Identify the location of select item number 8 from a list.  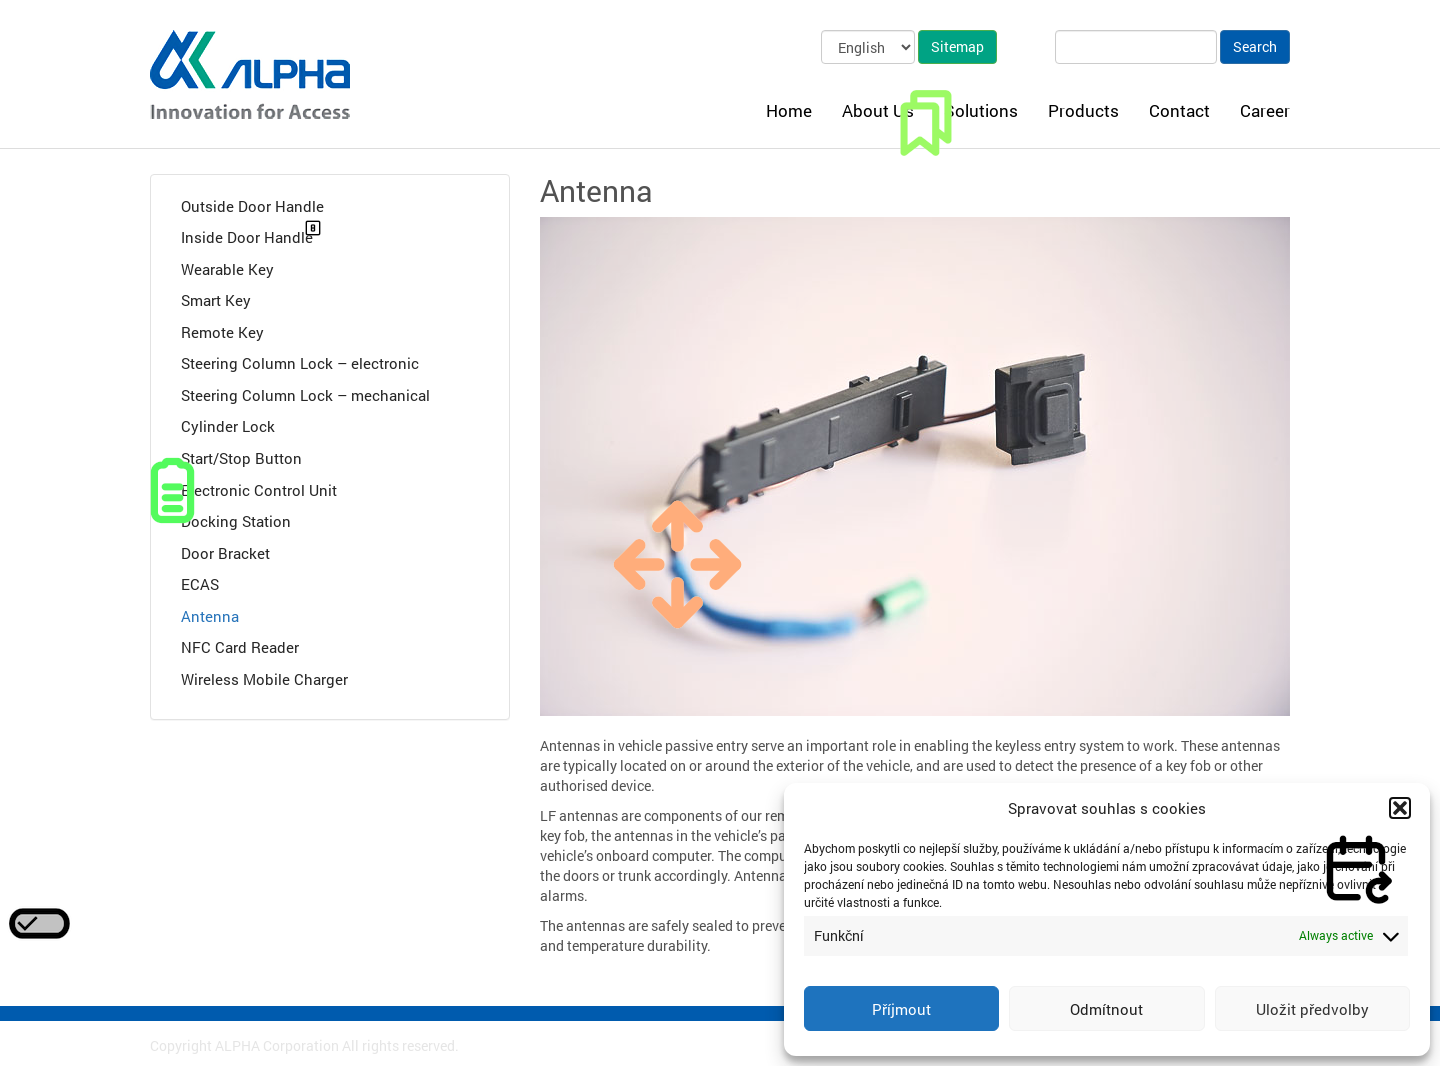
(313, 228).